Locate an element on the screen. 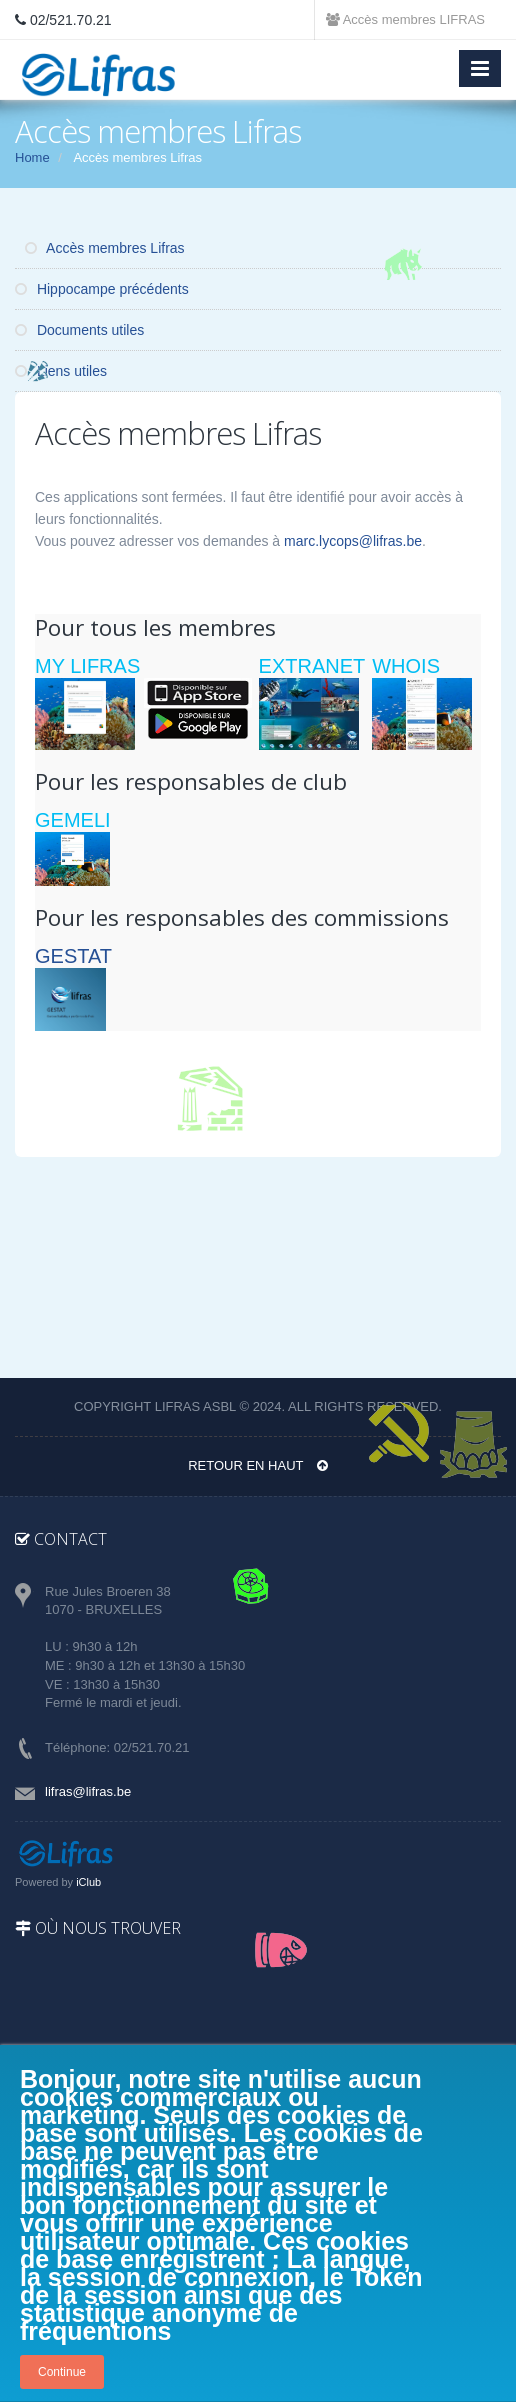 The width and height of the screenshot is (516, 2402). explore ancient ruins or archaeological sites is located at coordinates (210, 1099).